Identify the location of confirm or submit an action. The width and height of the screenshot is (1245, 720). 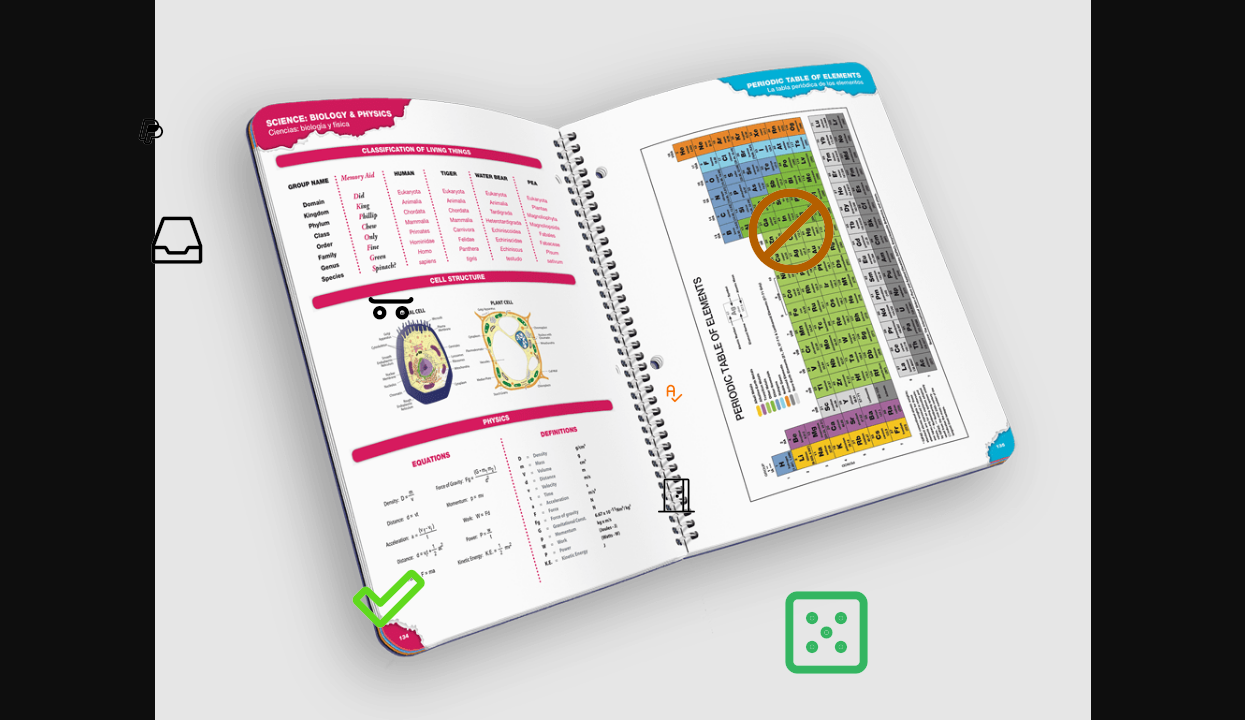
(387, 597).